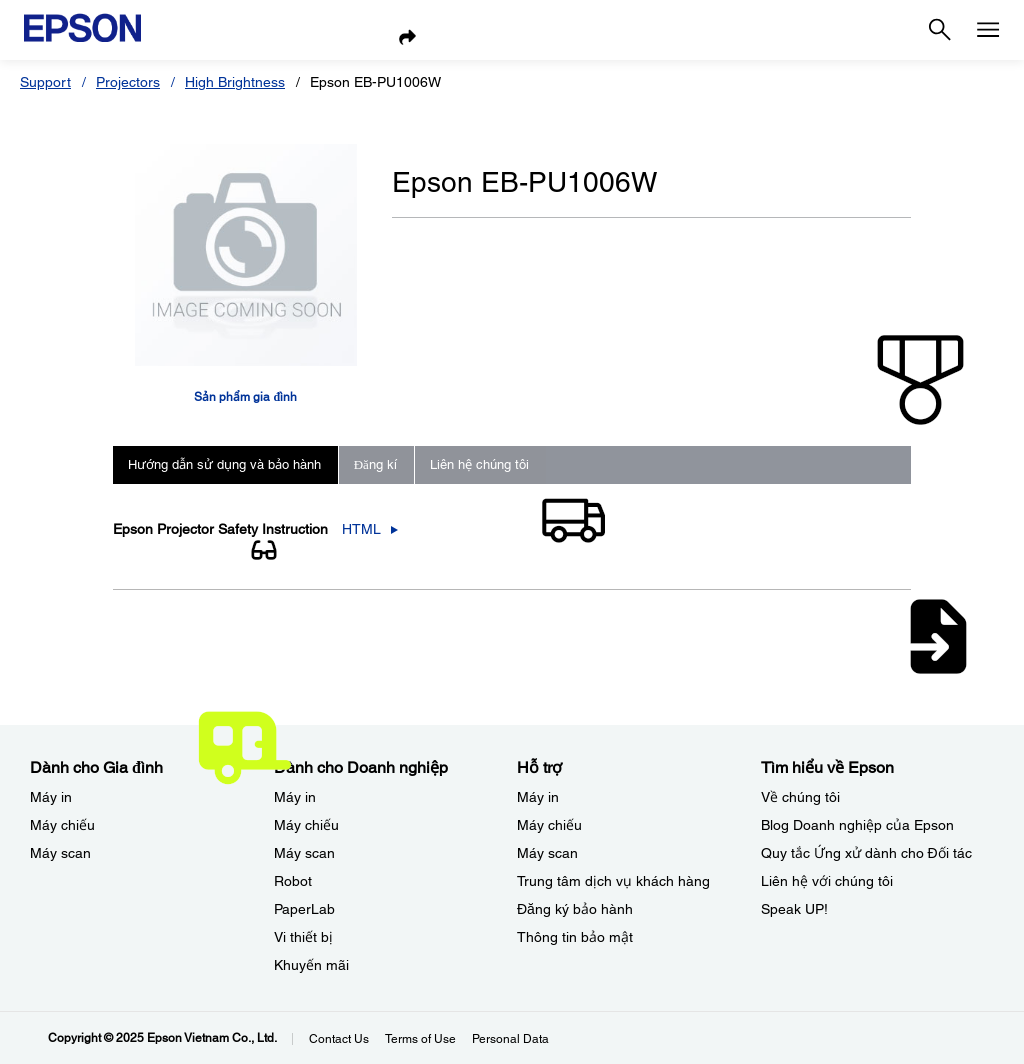  Describe the element at coordinates (938, 636) in the screenshot. I see `import a file from another location` at that location.